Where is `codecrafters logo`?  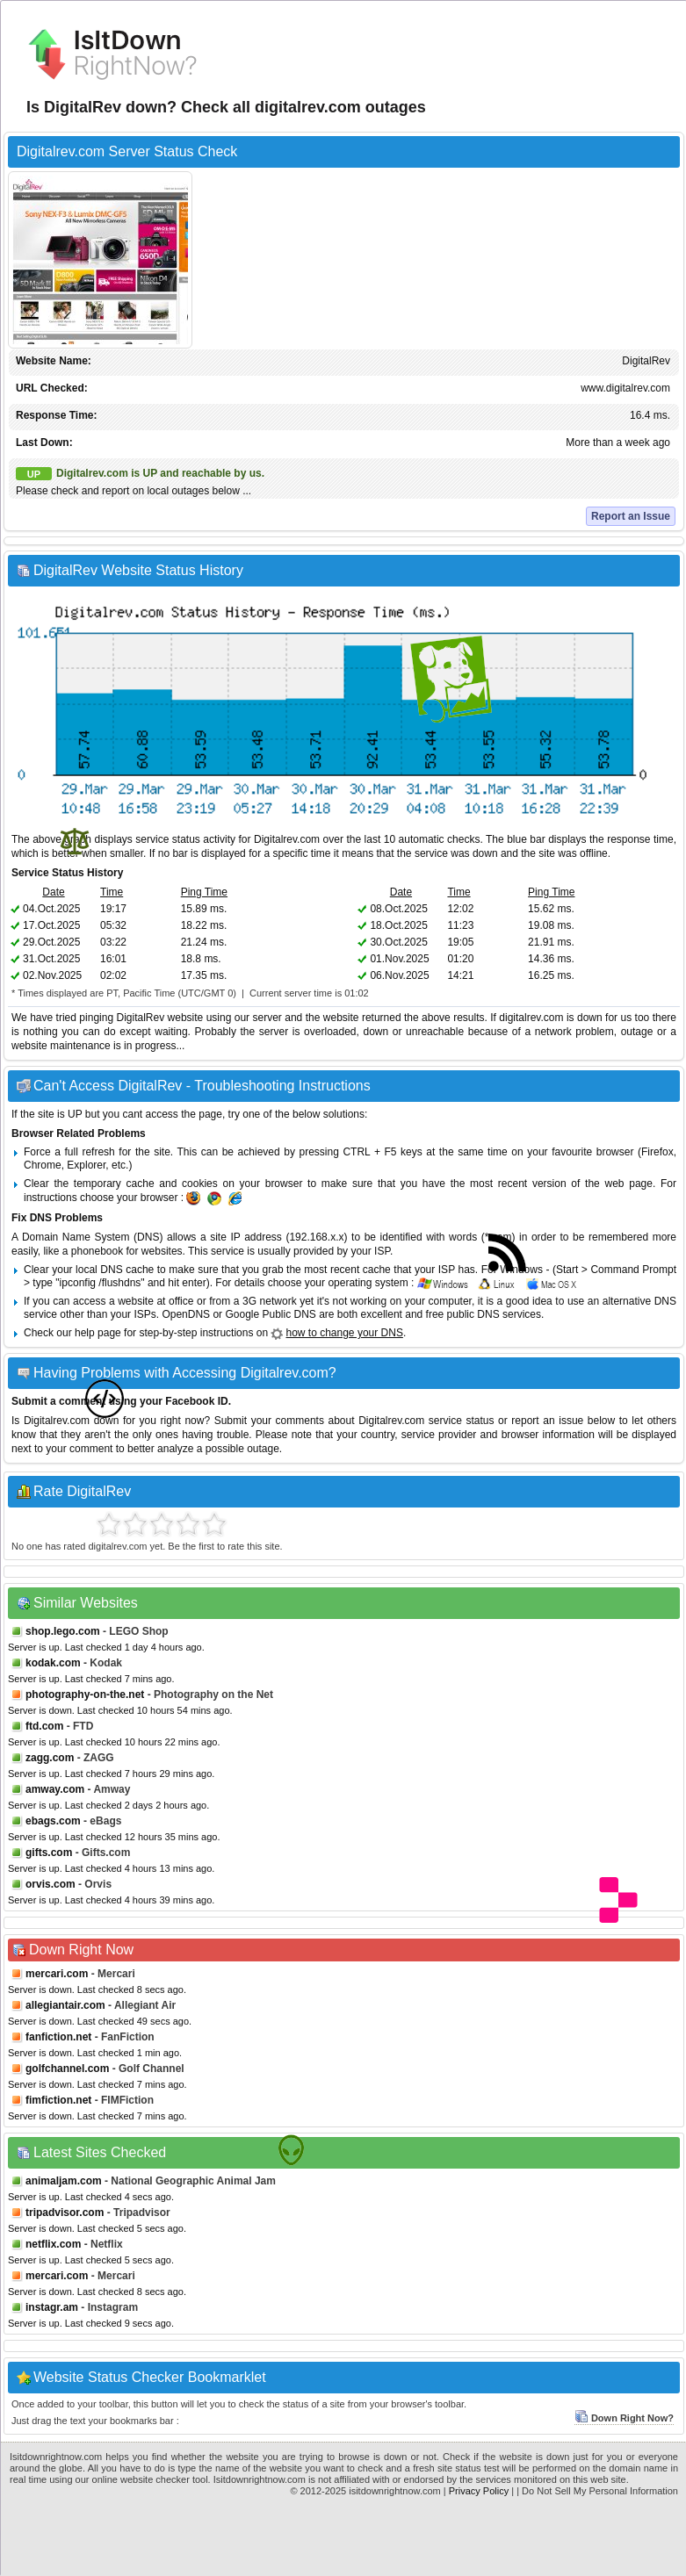 codecrafters logo is located at coordinates (105, 1399).